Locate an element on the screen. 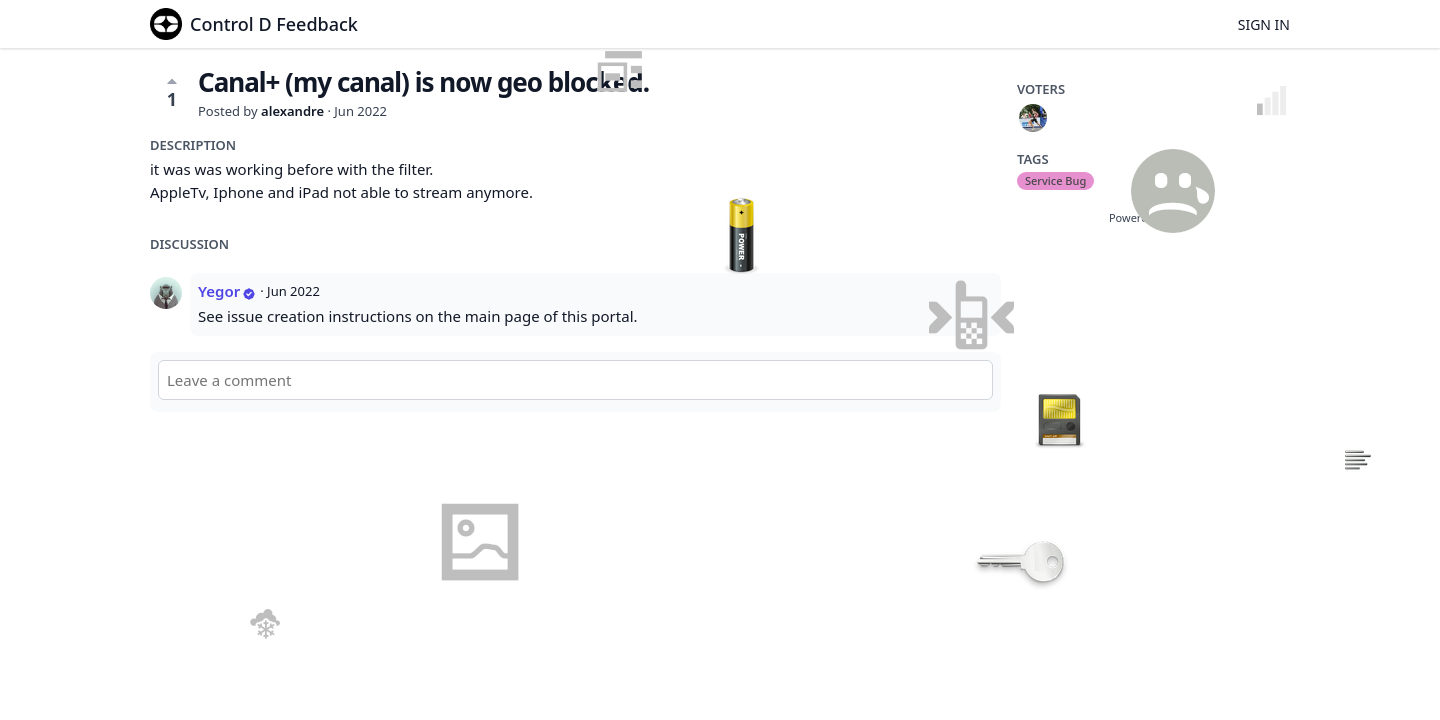 This screenshot has height=720, width=1440. indicates active cellular network connection is located at coordinates (971, 317).